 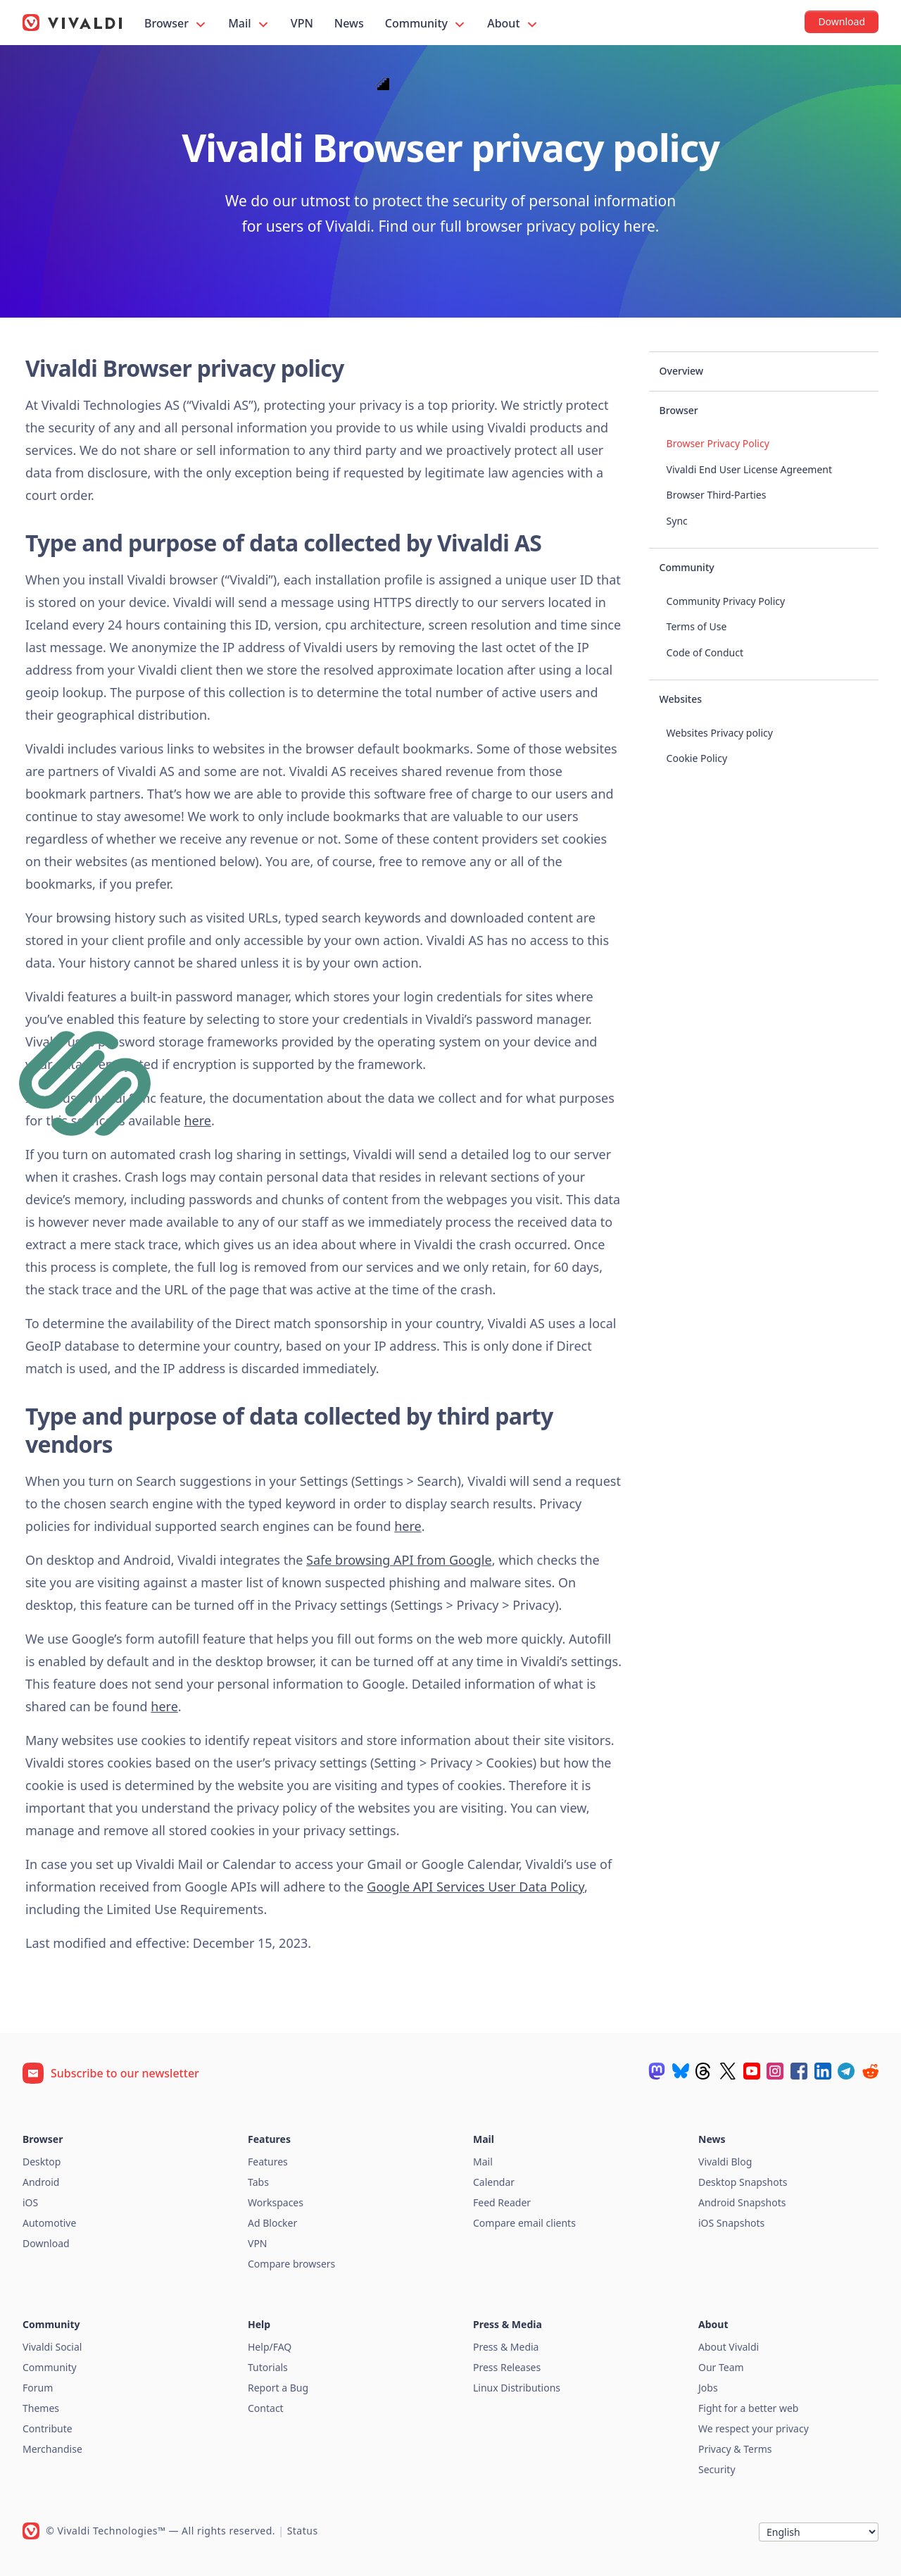 What do you see at coordinates (84, 1083) in the screenshot?
I see `visit or link to Squarespace website` at bounding box center [84, 1083].